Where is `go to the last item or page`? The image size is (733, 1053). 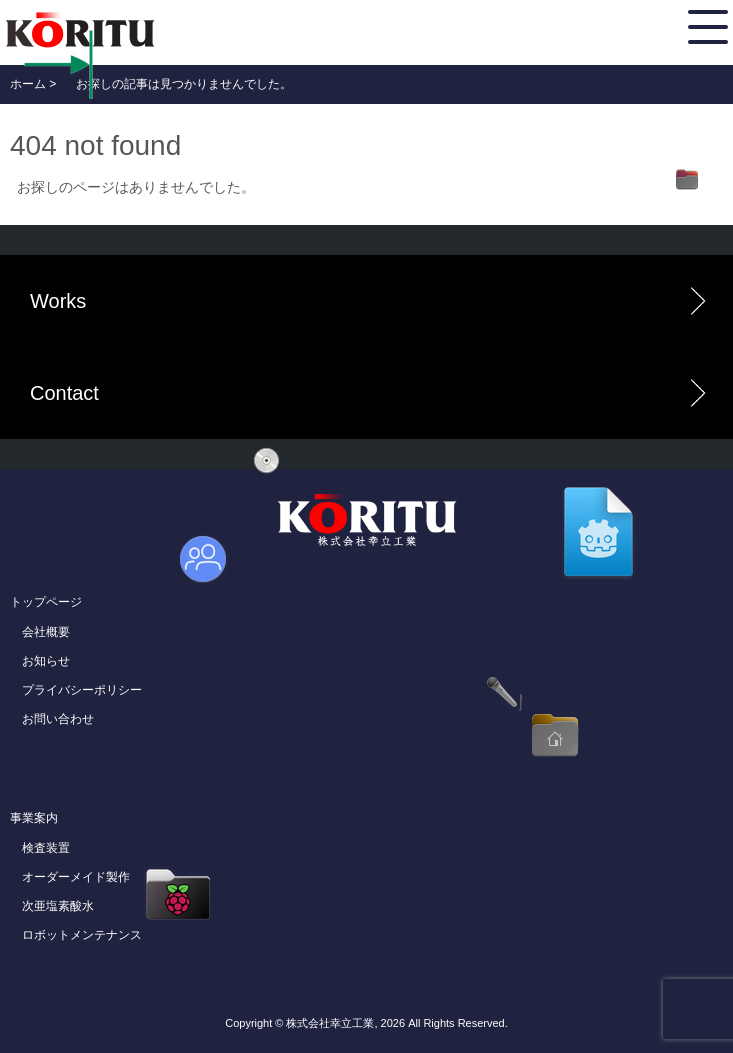 go to the last item or page is located at coordinates (58, 64).